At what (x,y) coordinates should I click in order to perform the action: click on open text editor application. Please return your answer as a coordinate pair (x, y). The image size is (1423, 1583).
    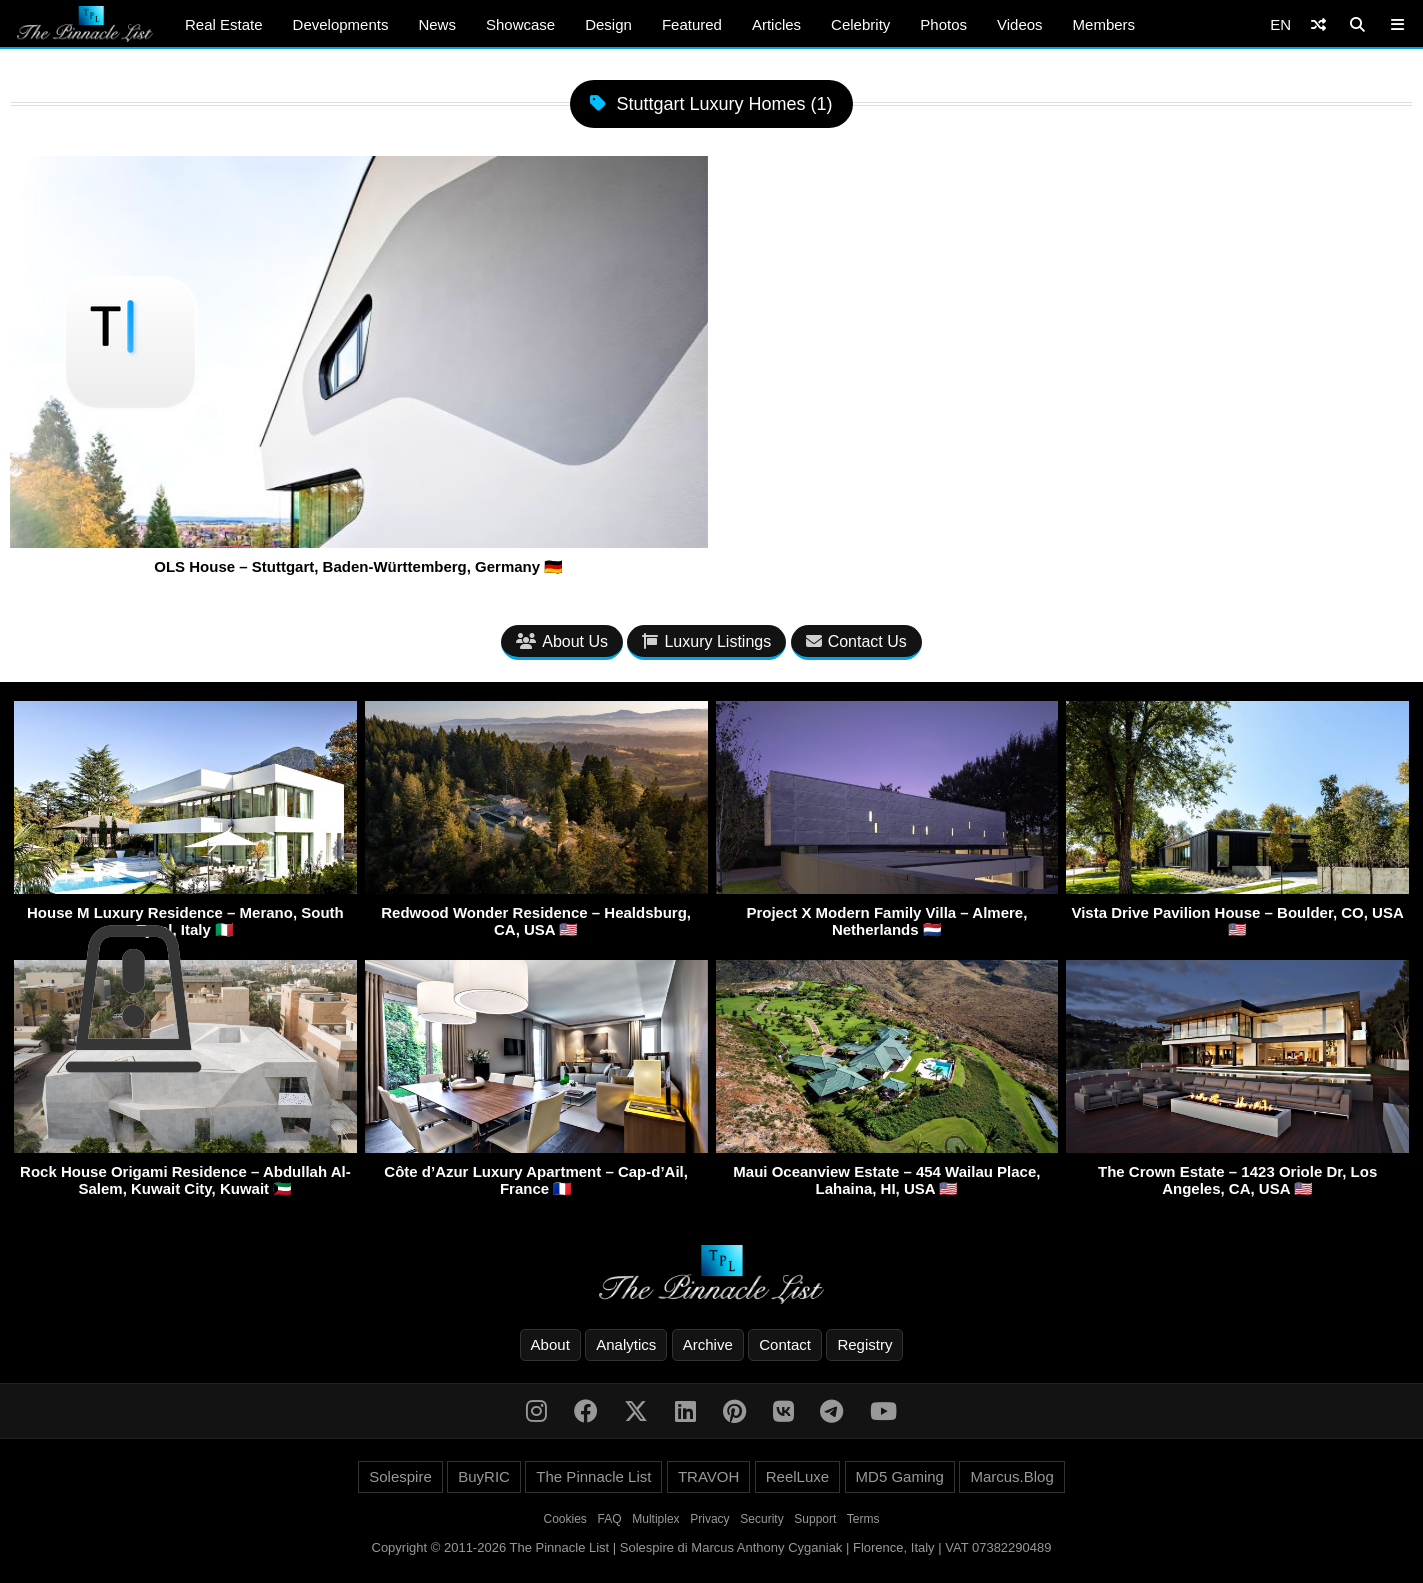
    Looking at the image, I should click on (130, 343).